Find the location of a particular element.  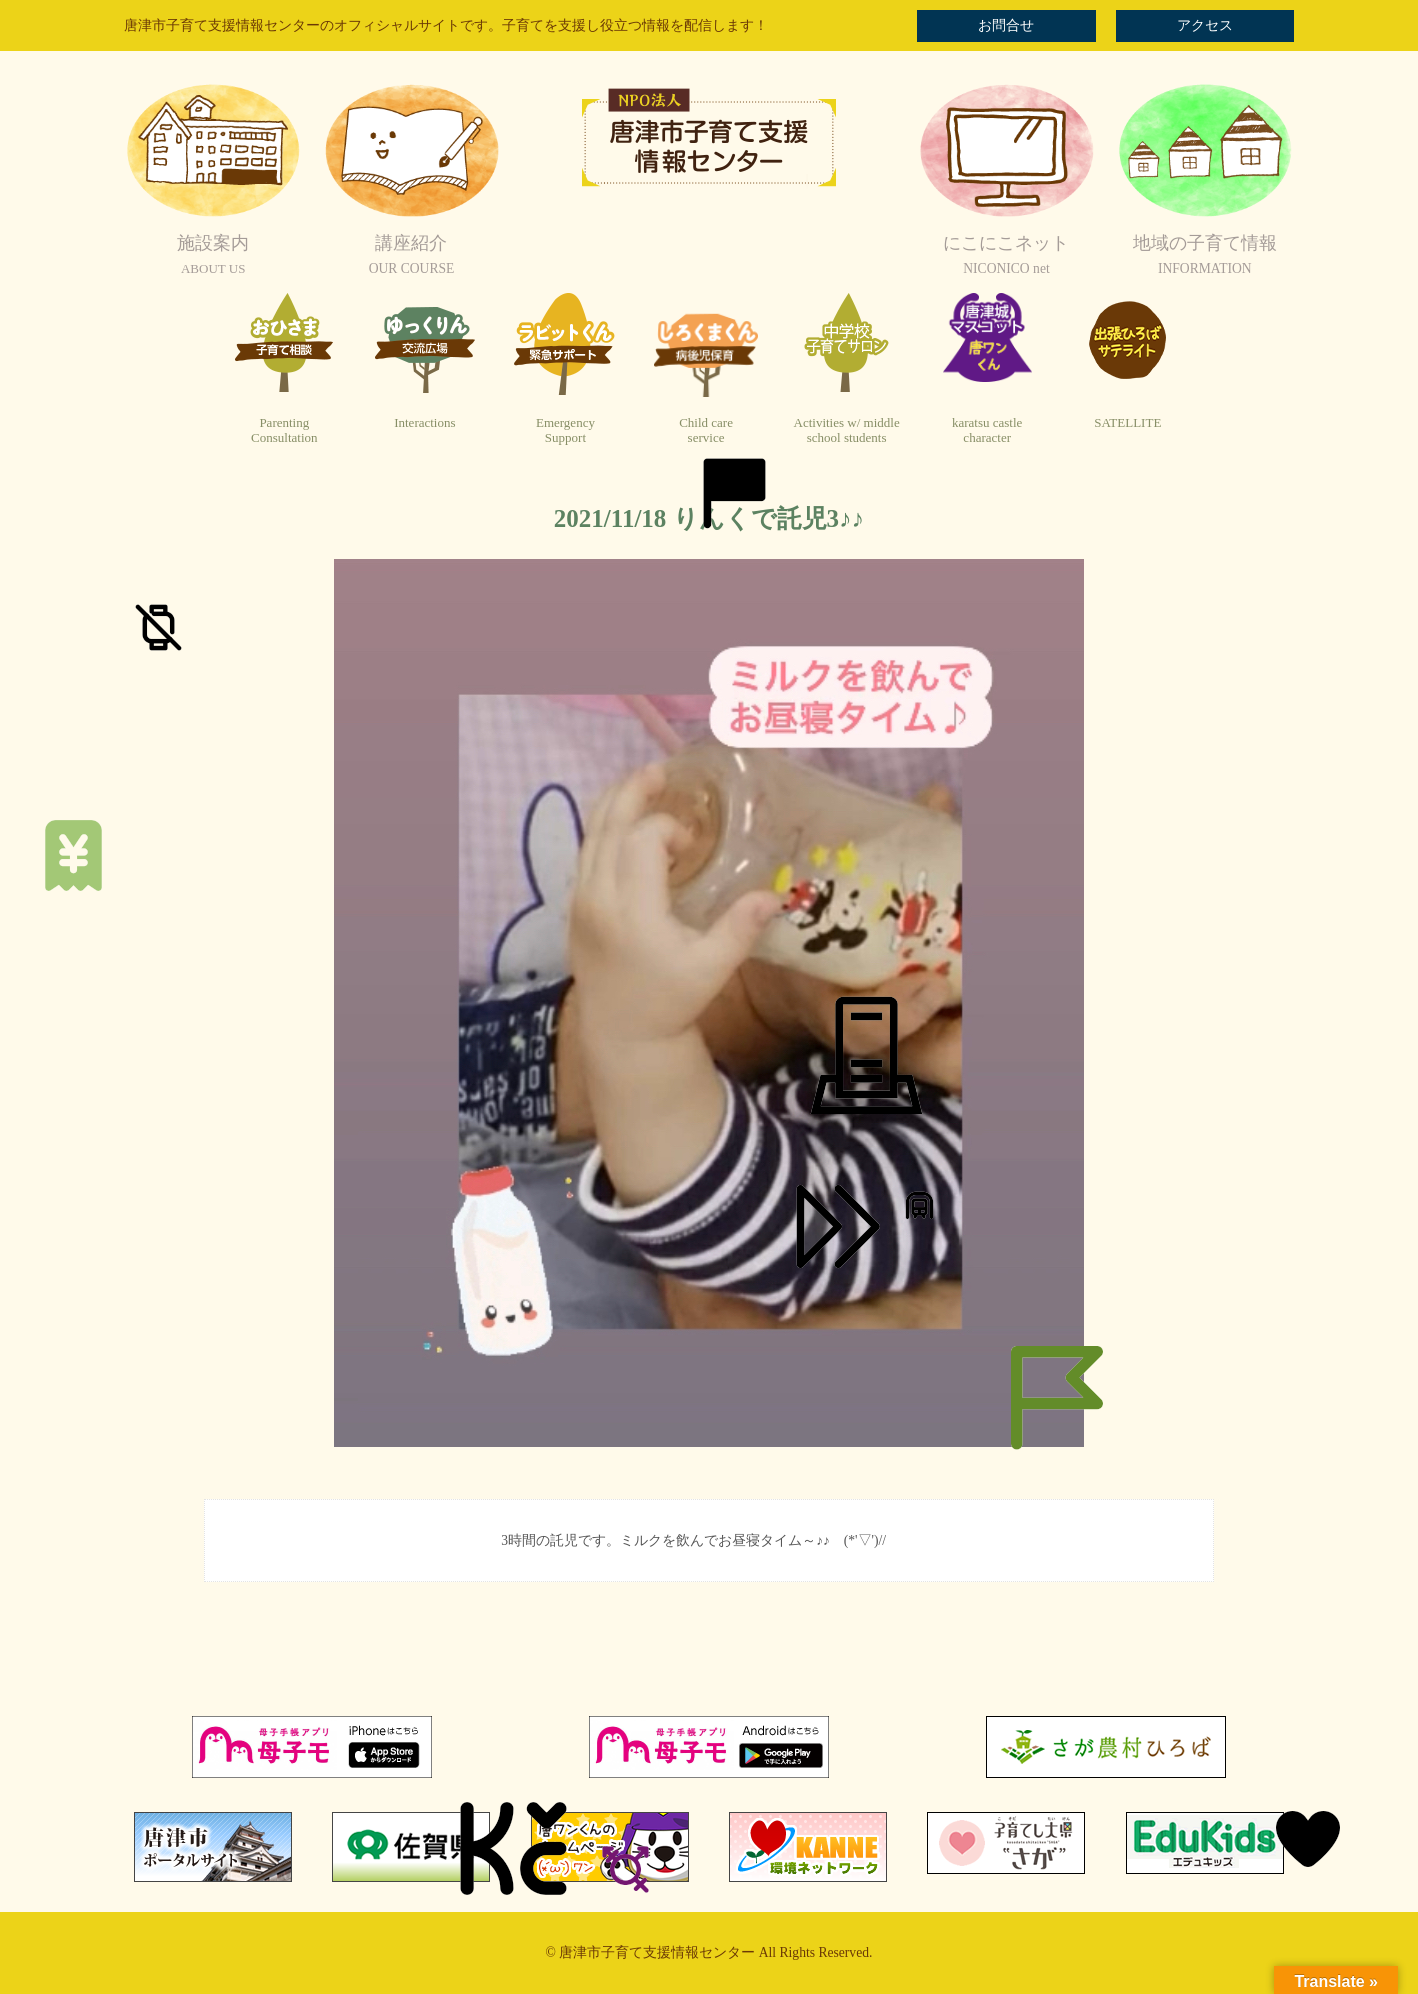

add to favorites is located at coordinates (1308, 1839).